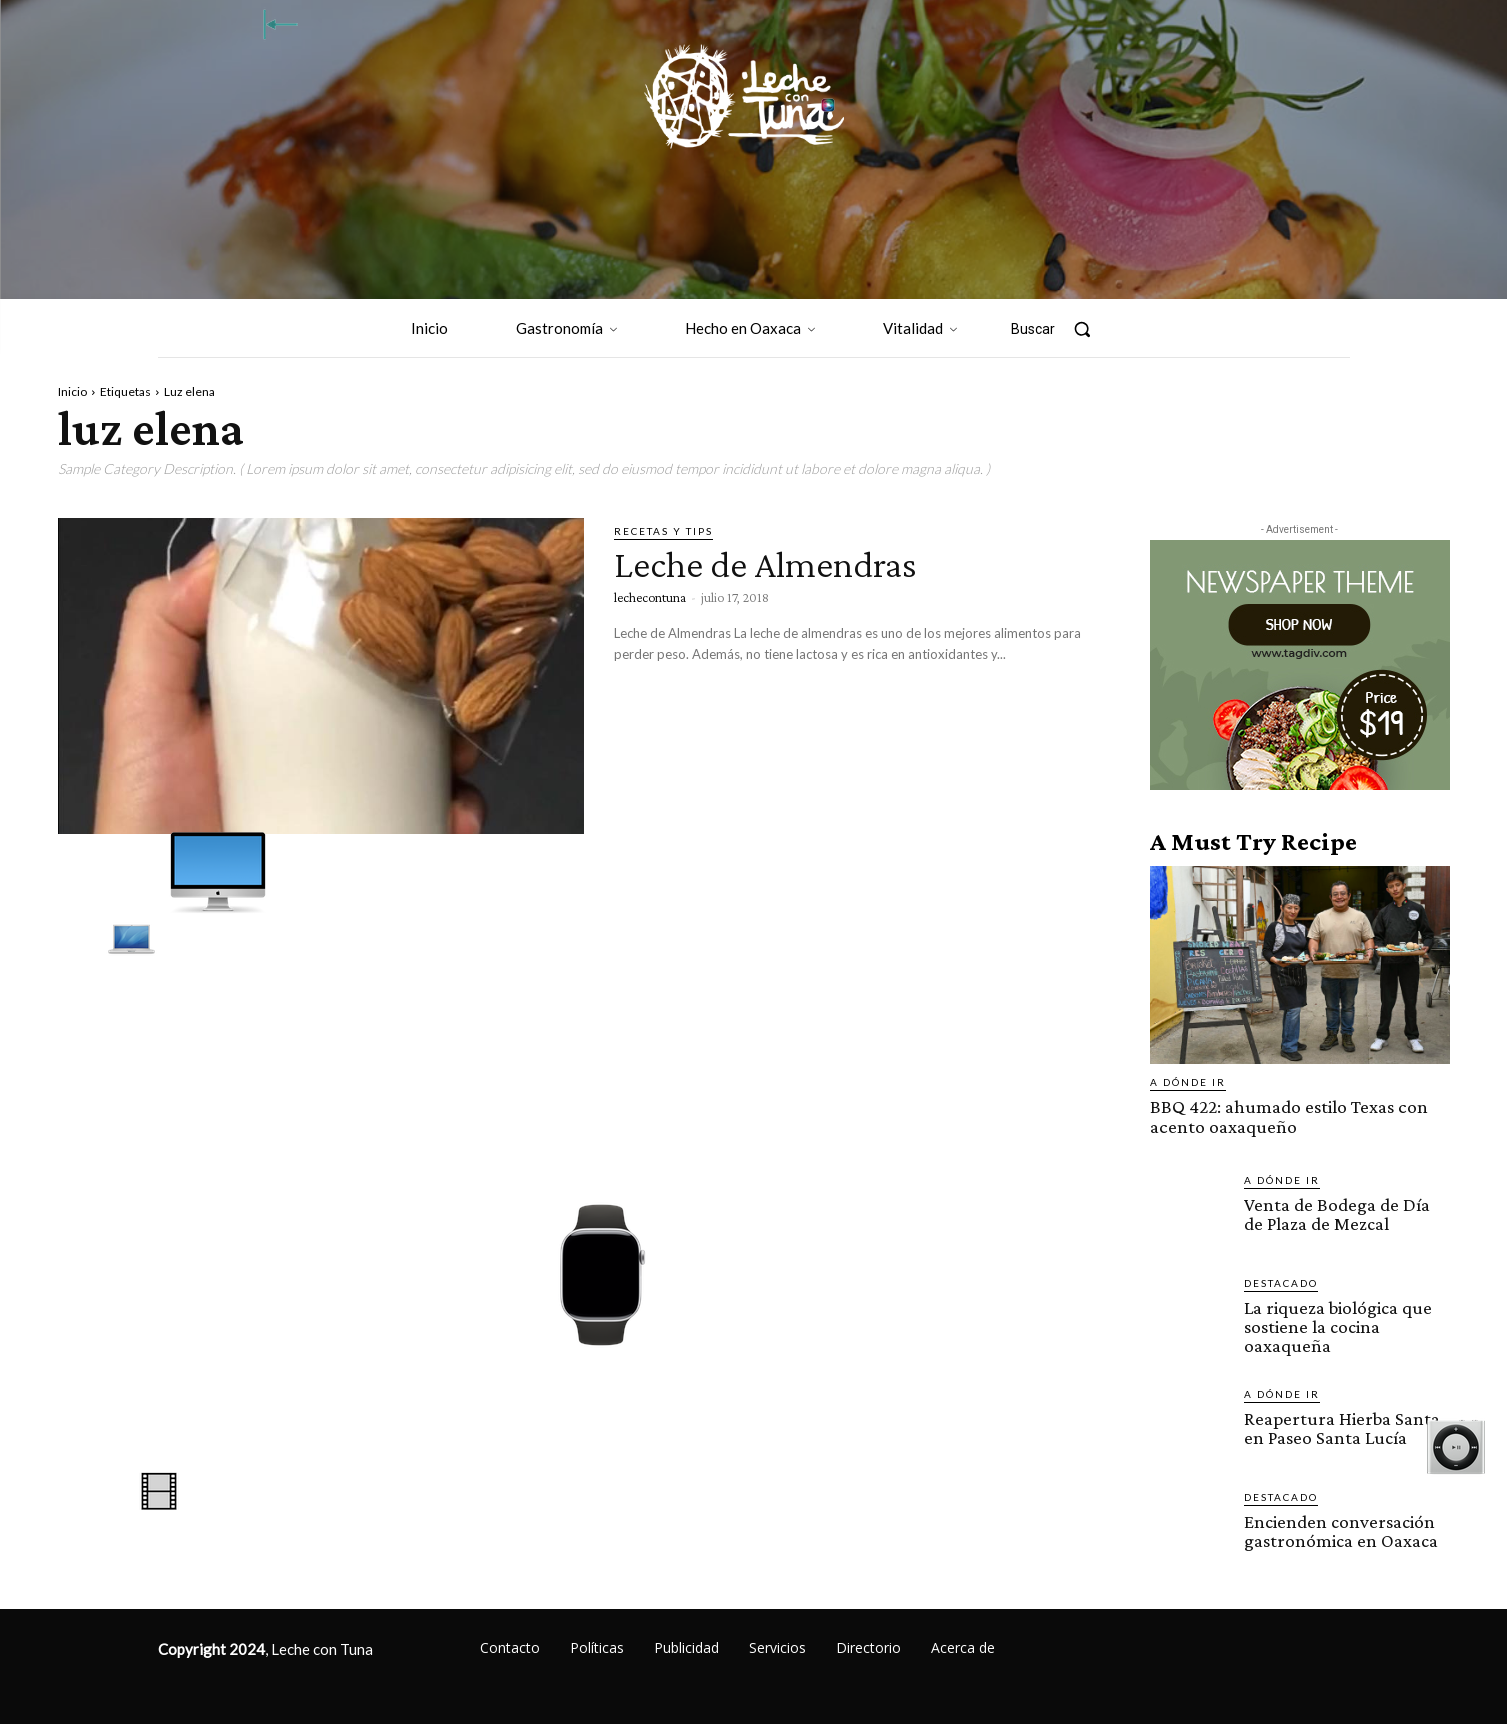 This screenshot has width=1507, height=1724. I want to click on represents this mac in system preferences or network settings, so click(218, 867).